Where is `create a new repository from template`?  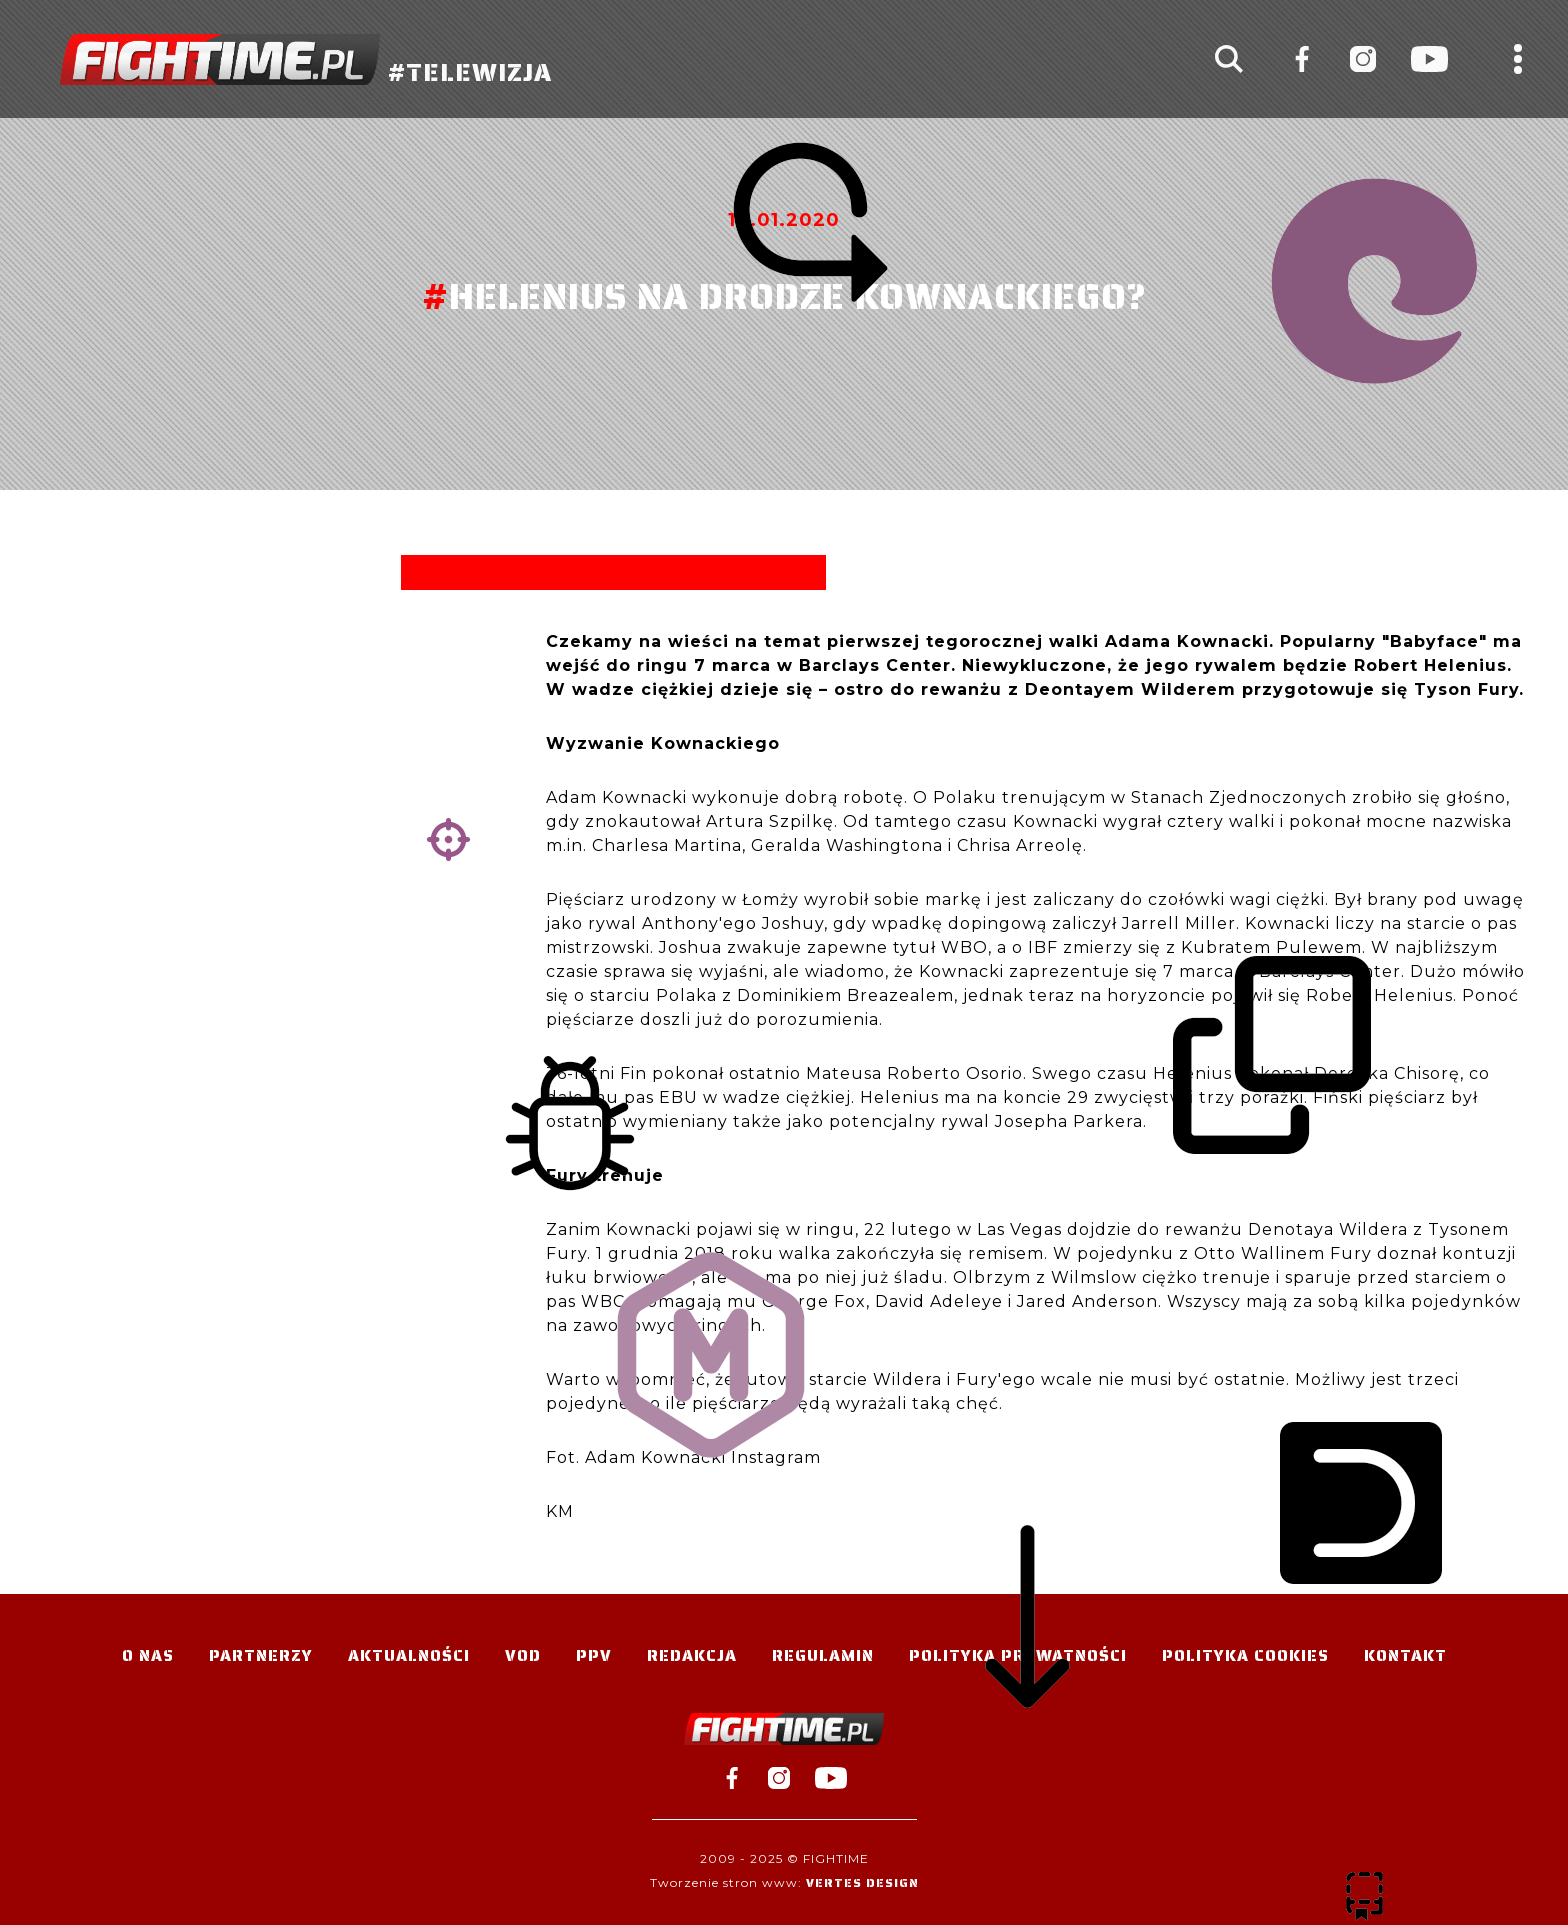
create a new repository from template is located at coordinates (1364, 1896).